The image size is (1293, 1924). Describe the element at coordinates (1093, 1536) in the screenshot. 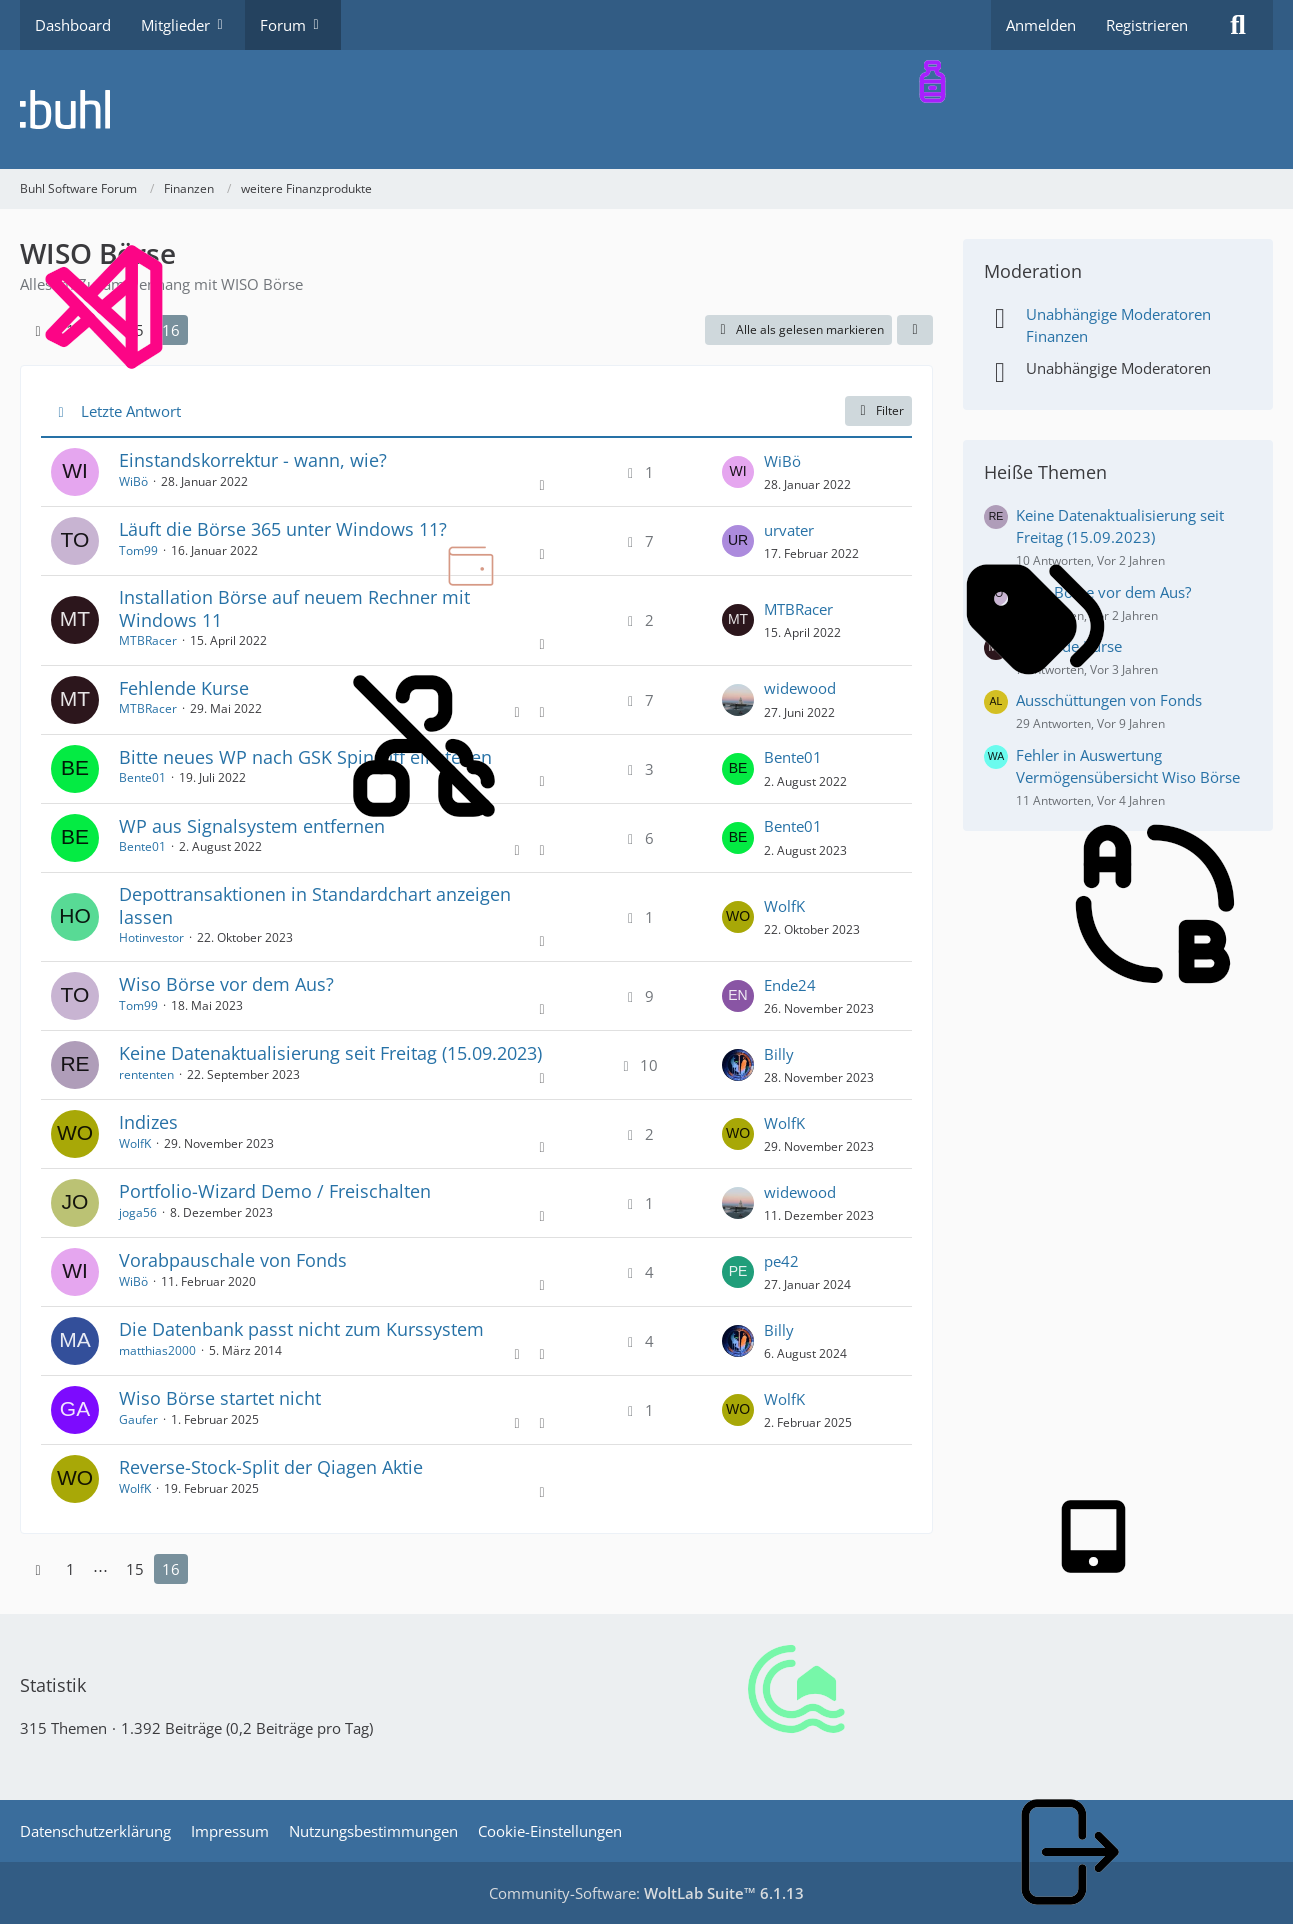

I see `switch to tablet view or layout` at that location.